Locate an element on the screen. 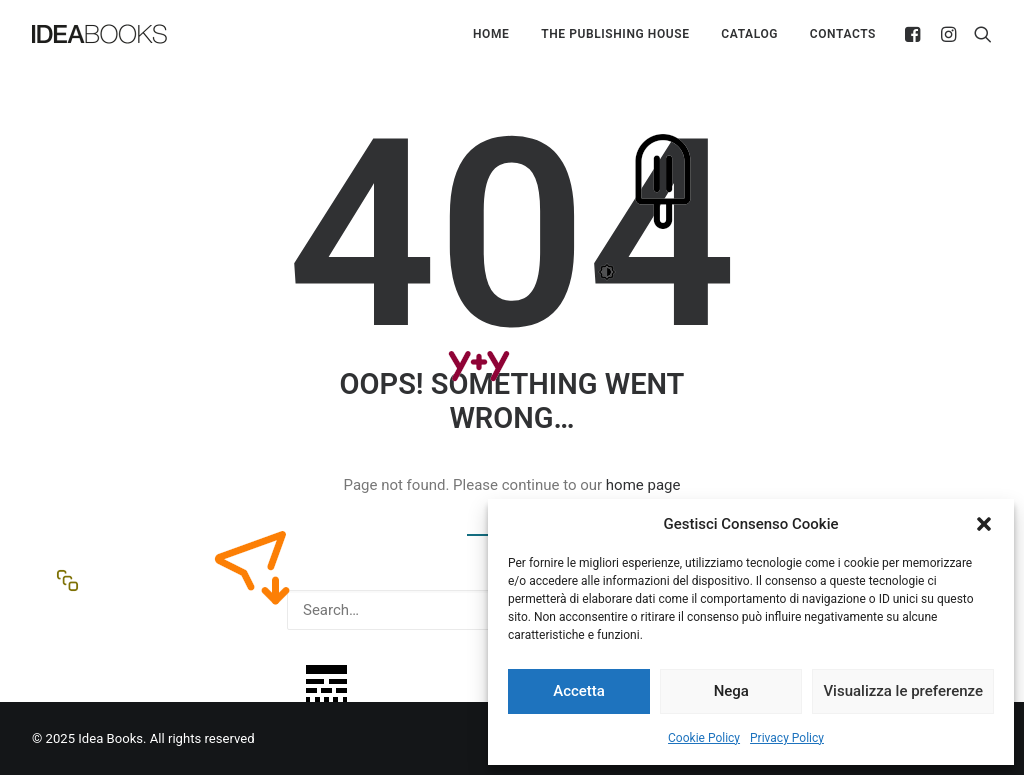 The height and width of the screenshot is (775, 1024). mathematical expression or formula input is located at coordinates (479, 362).